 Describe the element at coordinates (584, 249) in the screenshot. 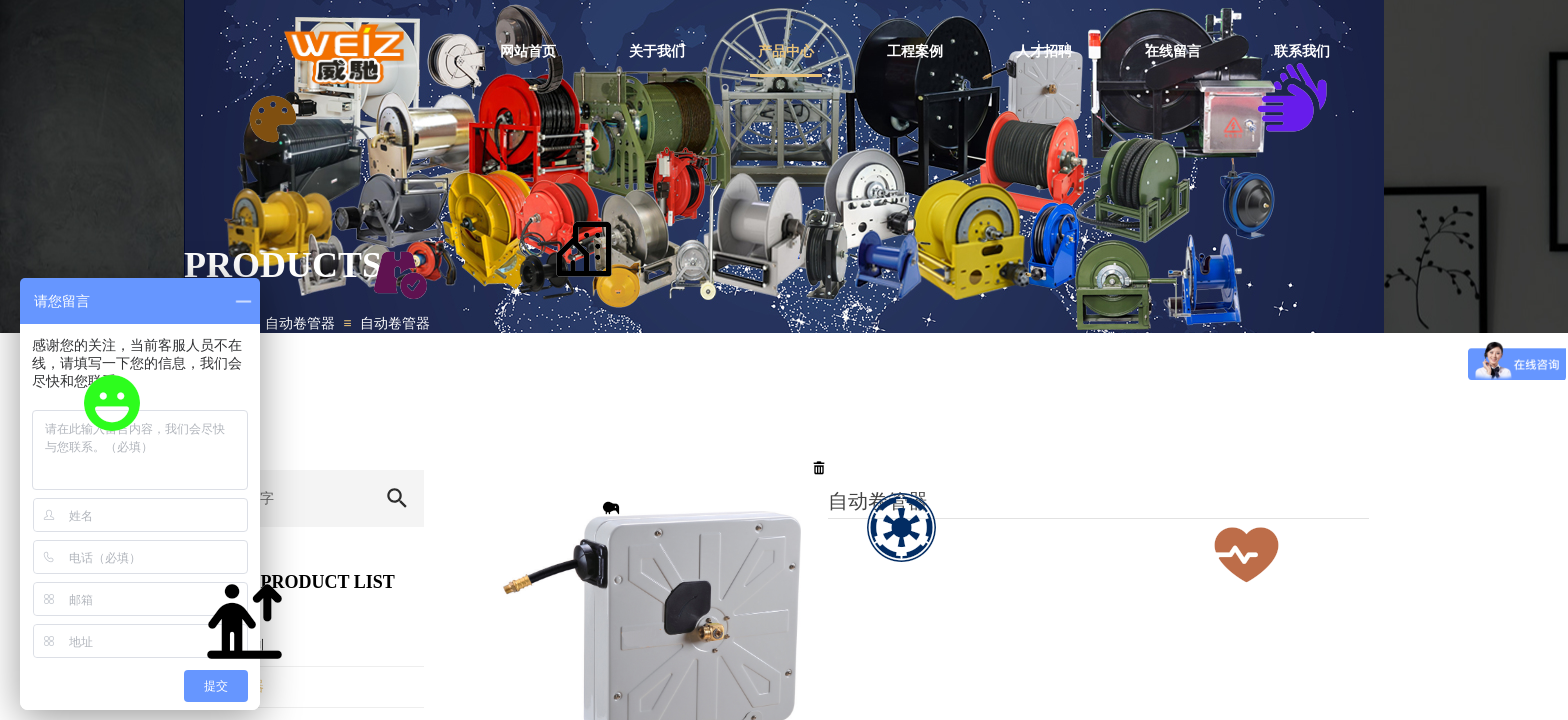

I see `view community or residential buildings` at that location.